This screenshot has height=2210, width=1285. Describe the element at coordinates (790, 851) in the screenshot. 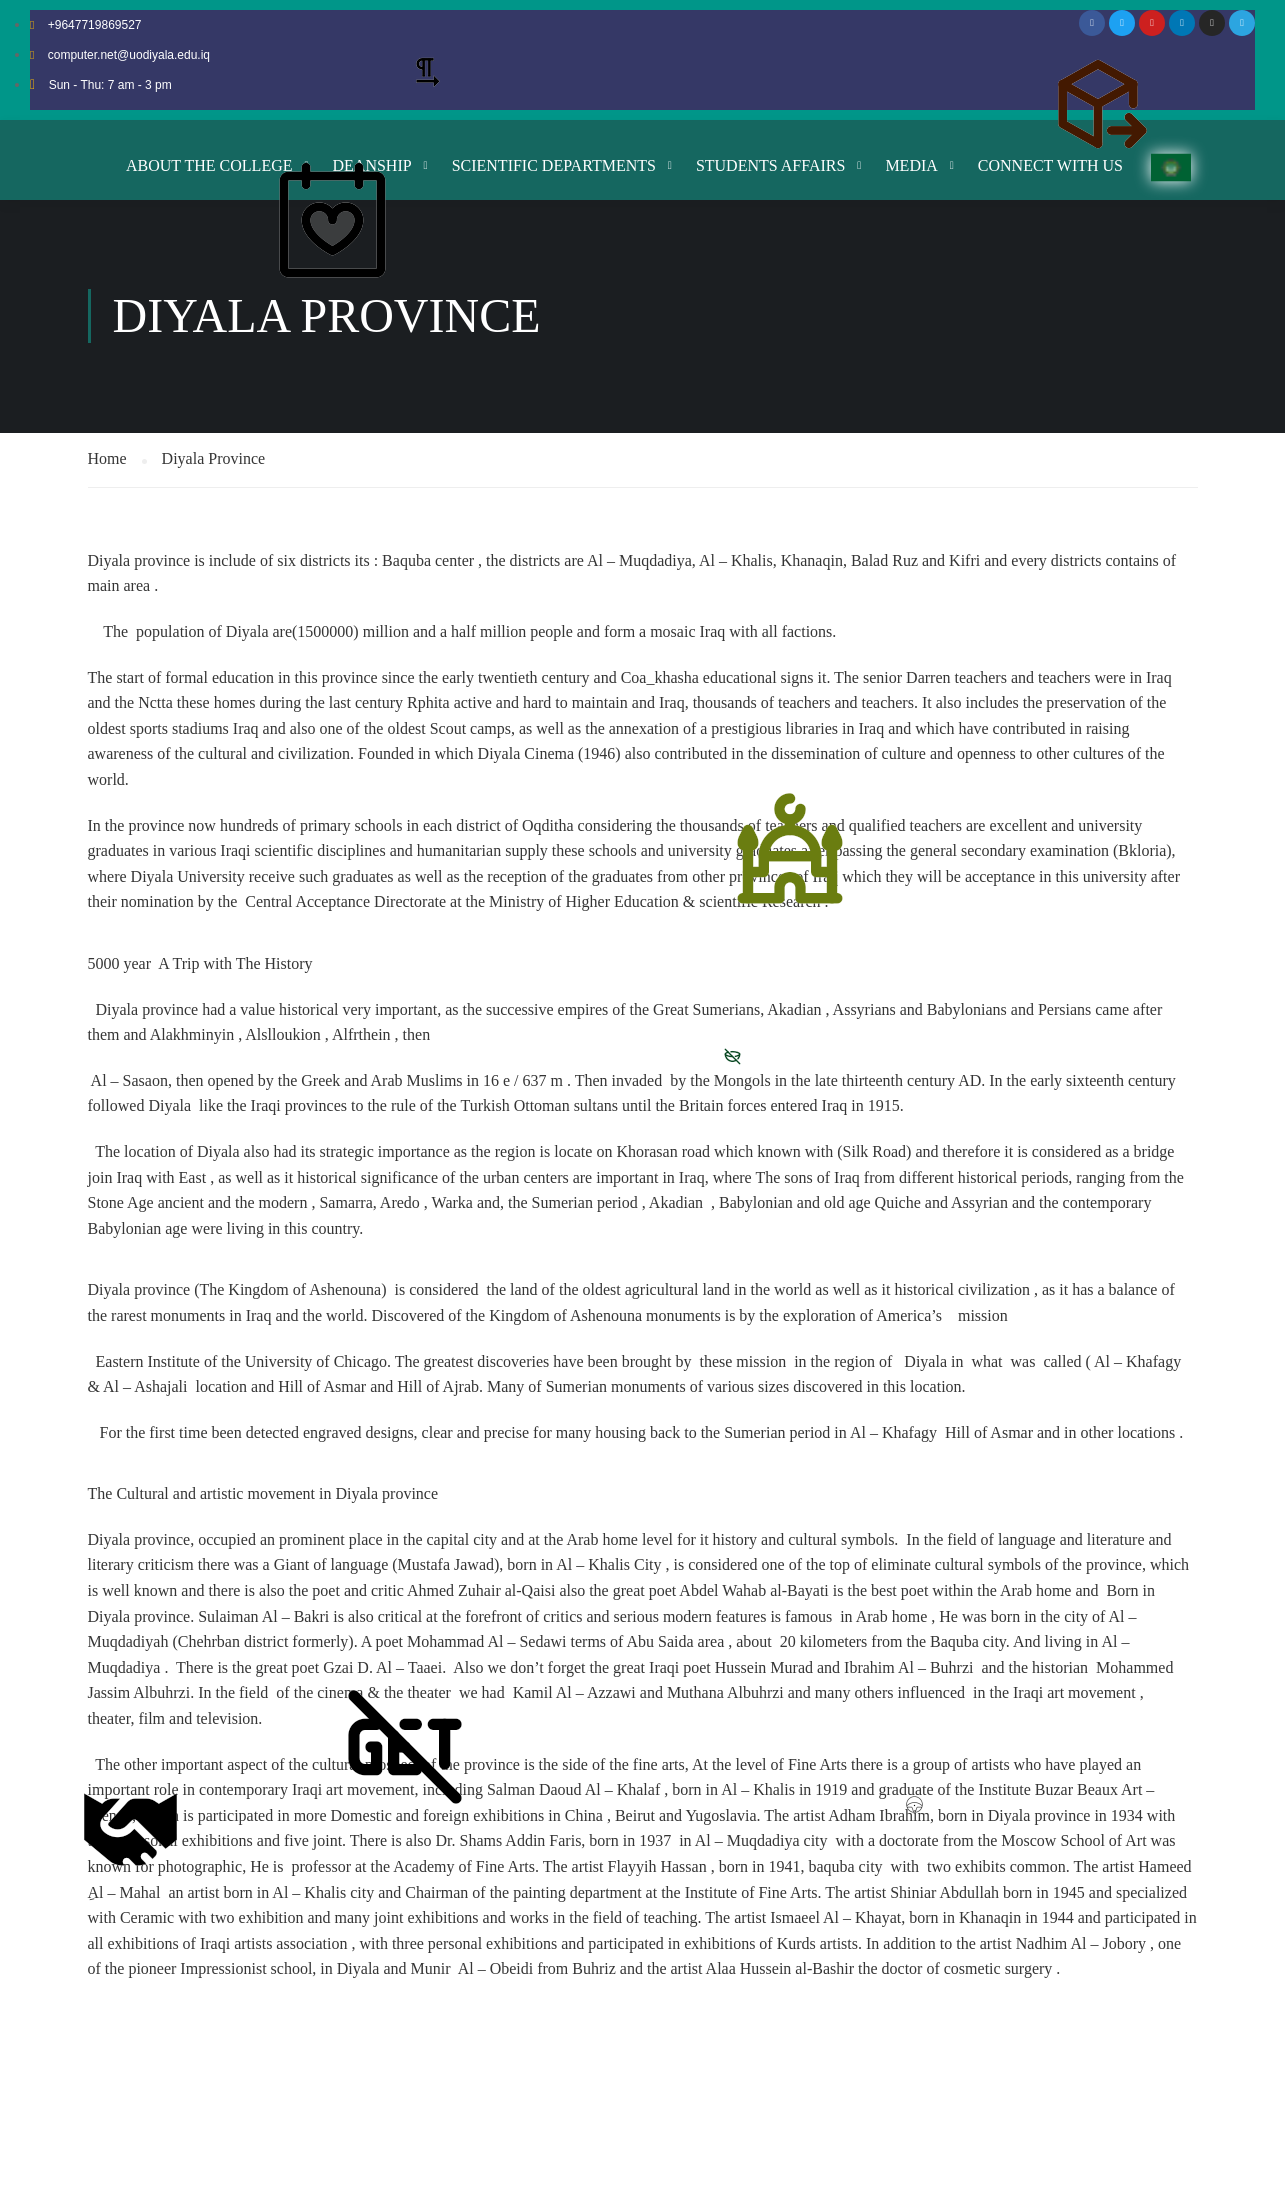

I see `indicates a mosque or islamic place of worship` at that location.